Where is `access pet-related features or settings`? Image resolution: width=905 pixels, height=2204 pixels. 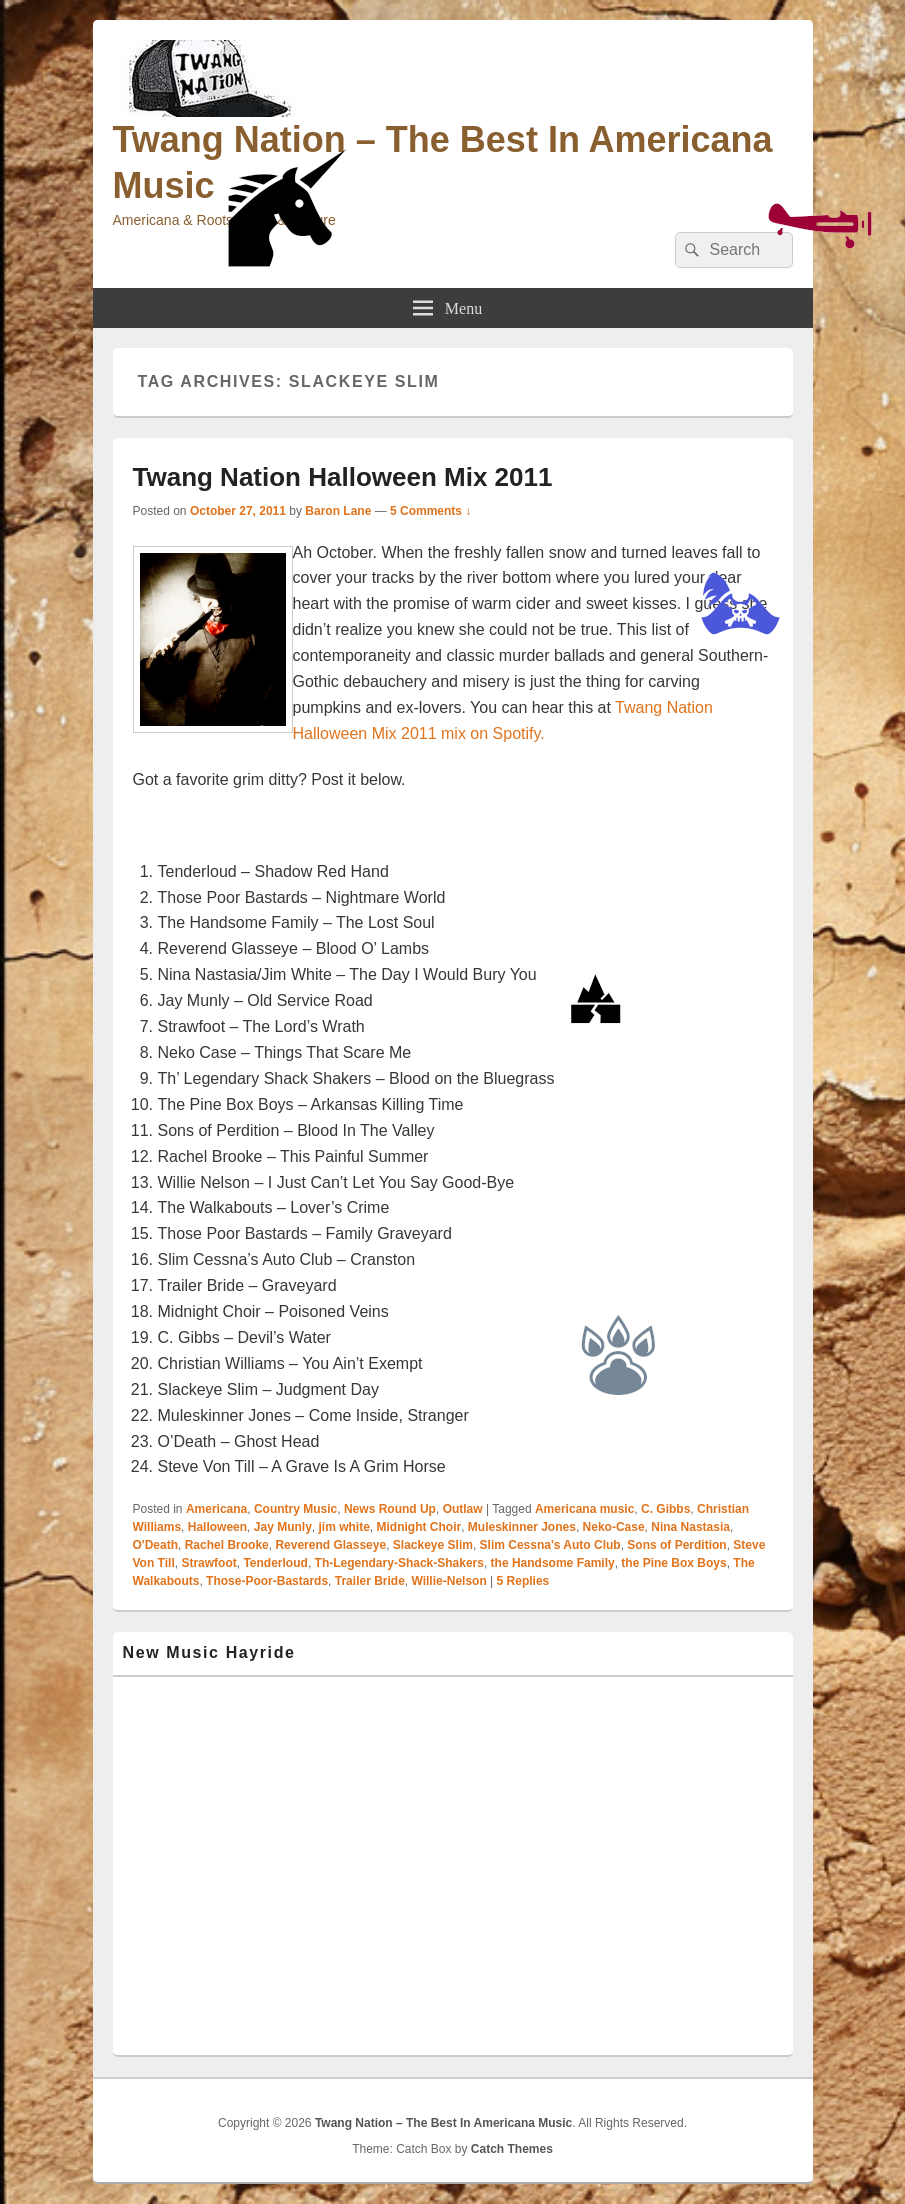 access pet-related features or settings is located at coordinates (618, 1355).